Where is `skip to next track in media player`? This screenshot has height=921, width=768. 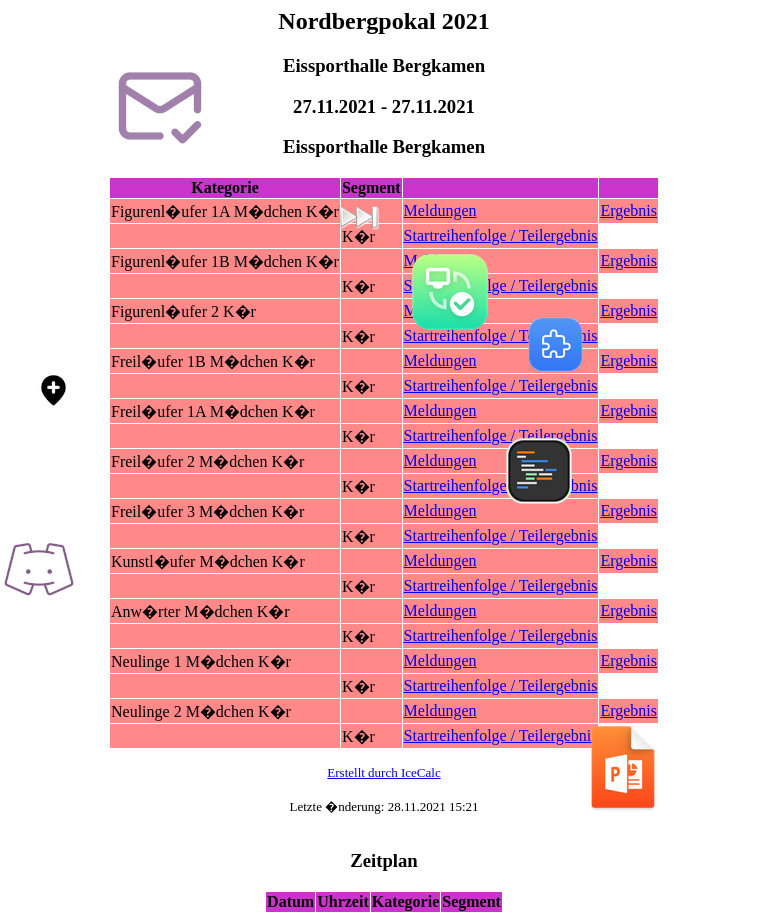 skip to next track in media player is located at coordinates (359, 217).